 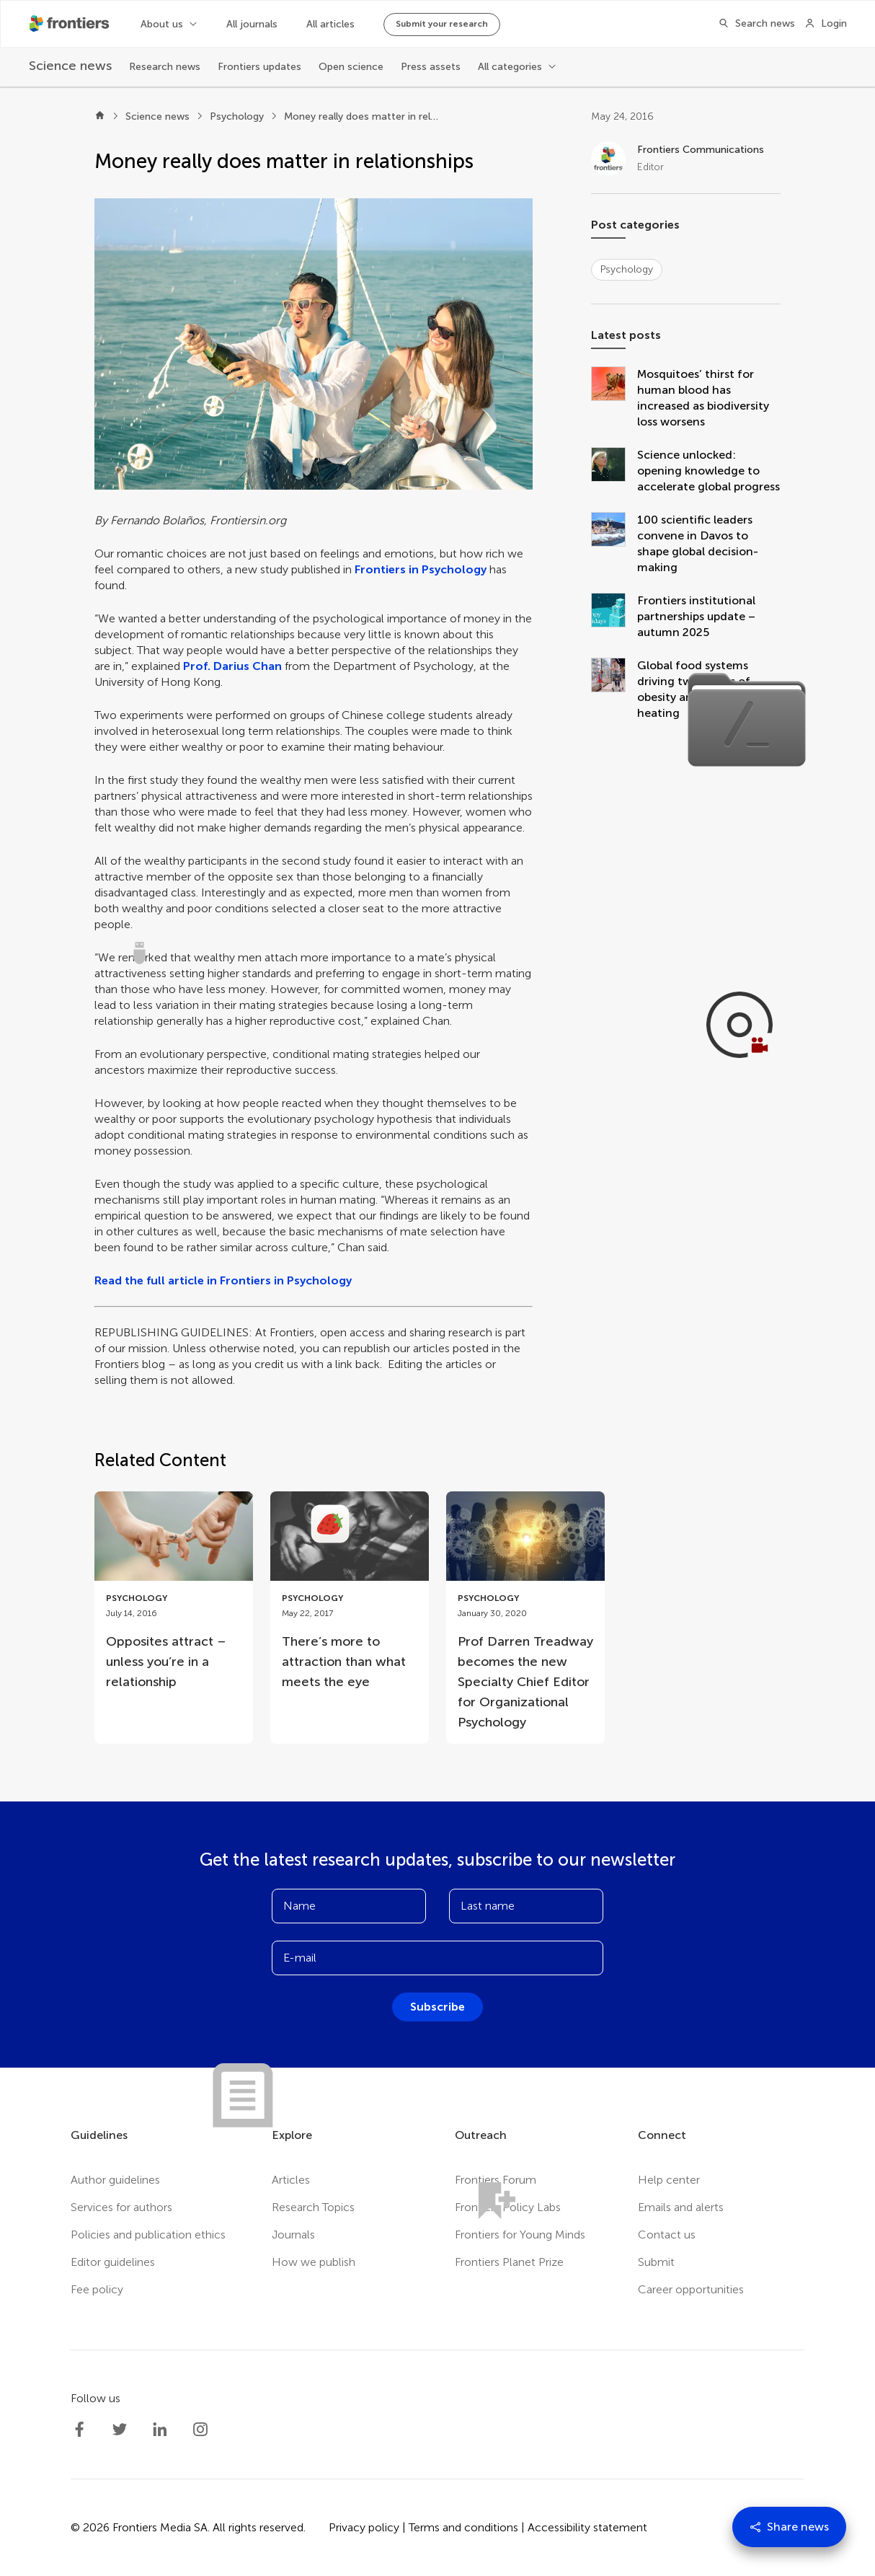 I want to click on indicates video disc or DVD media, so click(x=739, y=1025).